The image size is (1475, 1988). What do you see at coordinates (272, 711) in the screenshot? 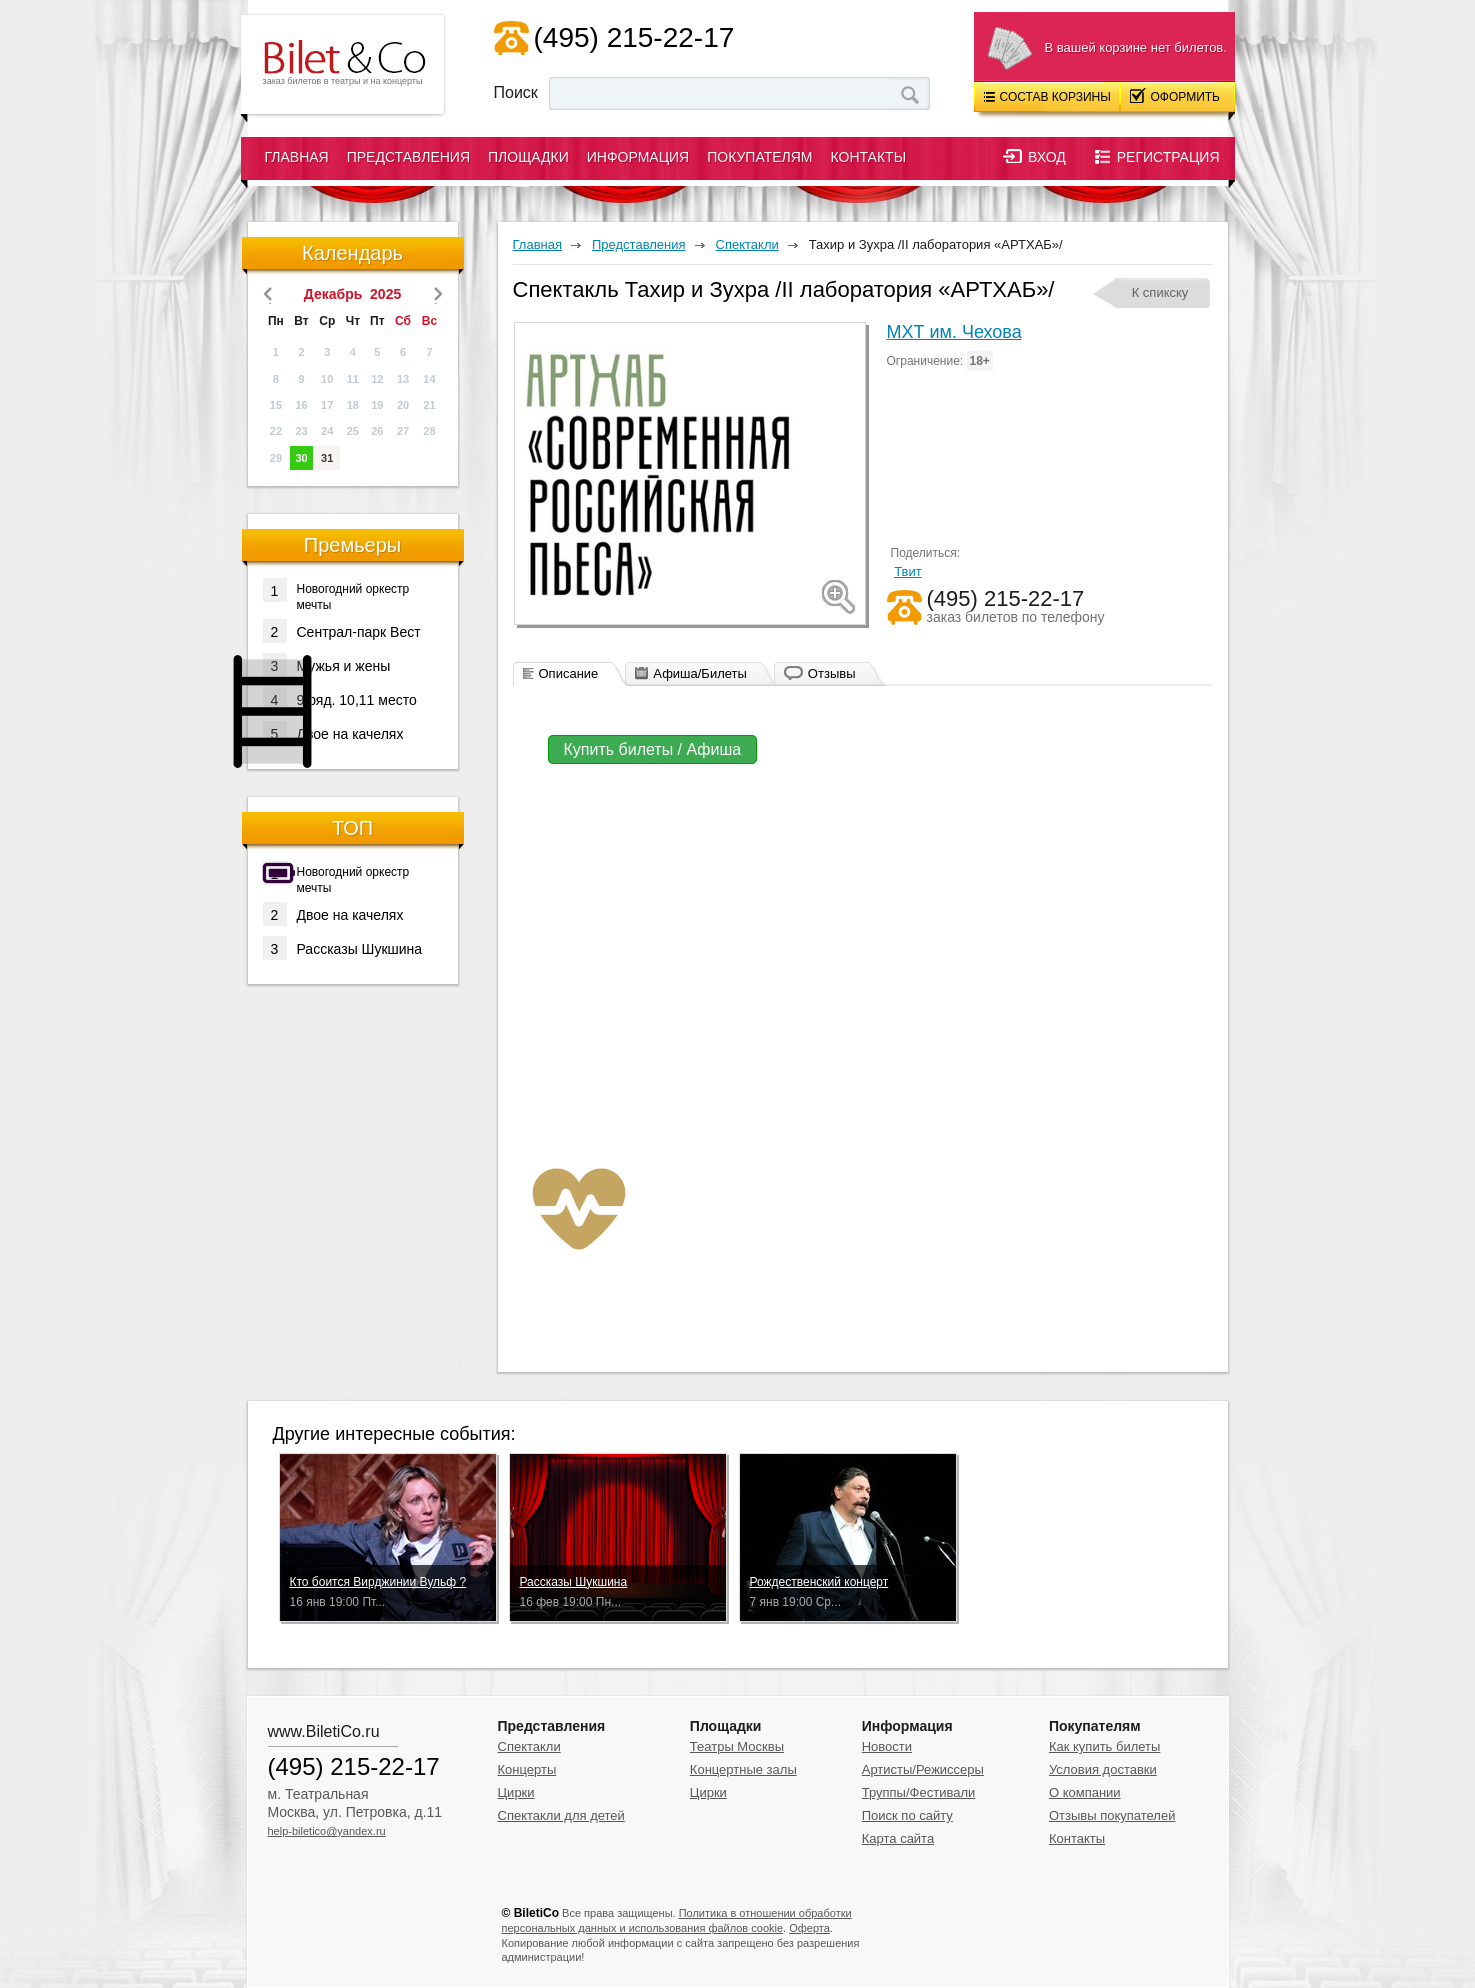
I see `access step-by-step instructions or tutorials` at bounding box center [272, 711].